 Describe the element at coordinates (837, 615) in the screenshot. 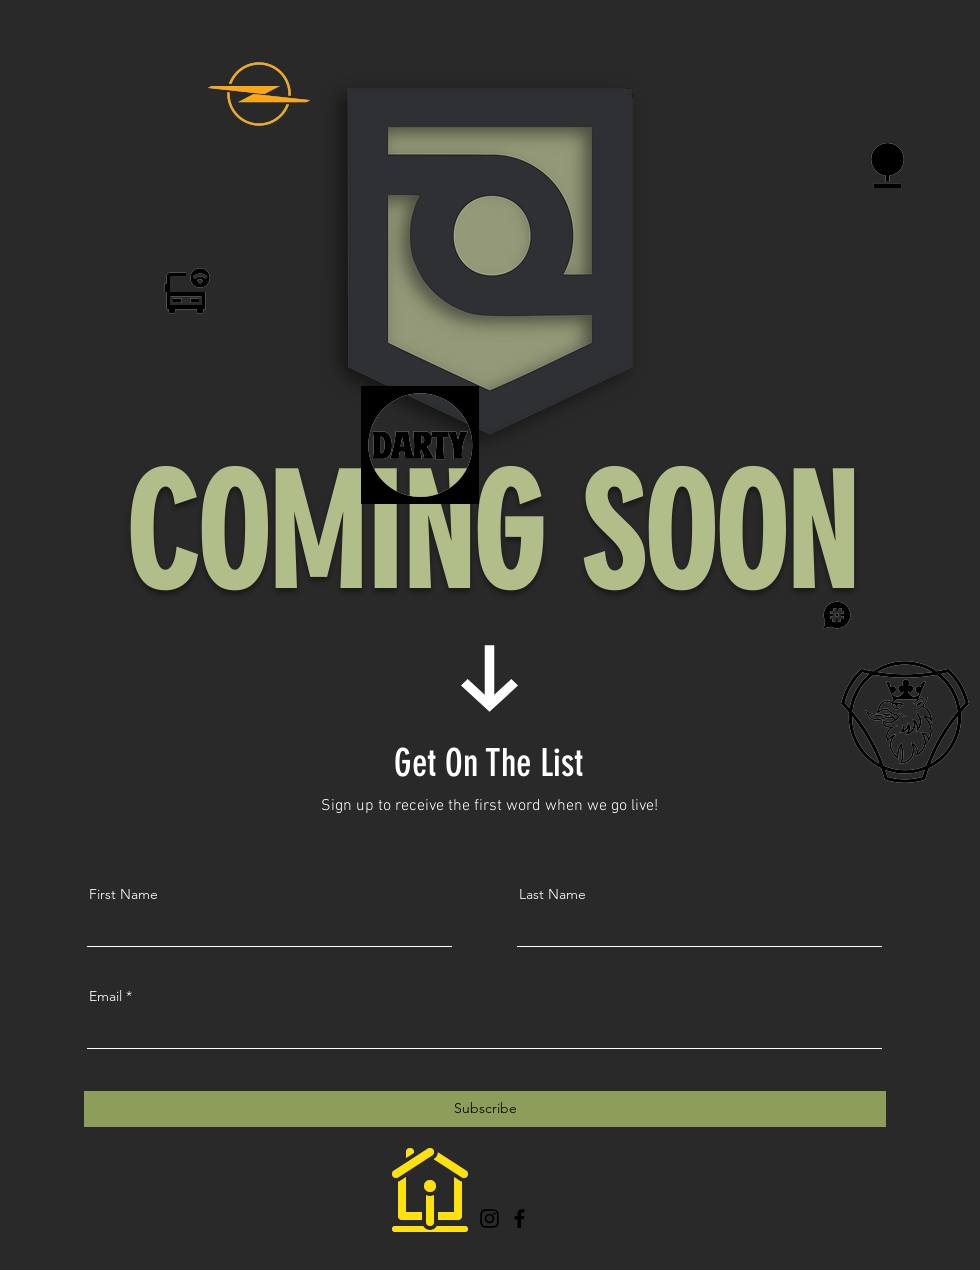

I see `open a chat channel or thread` at that location.